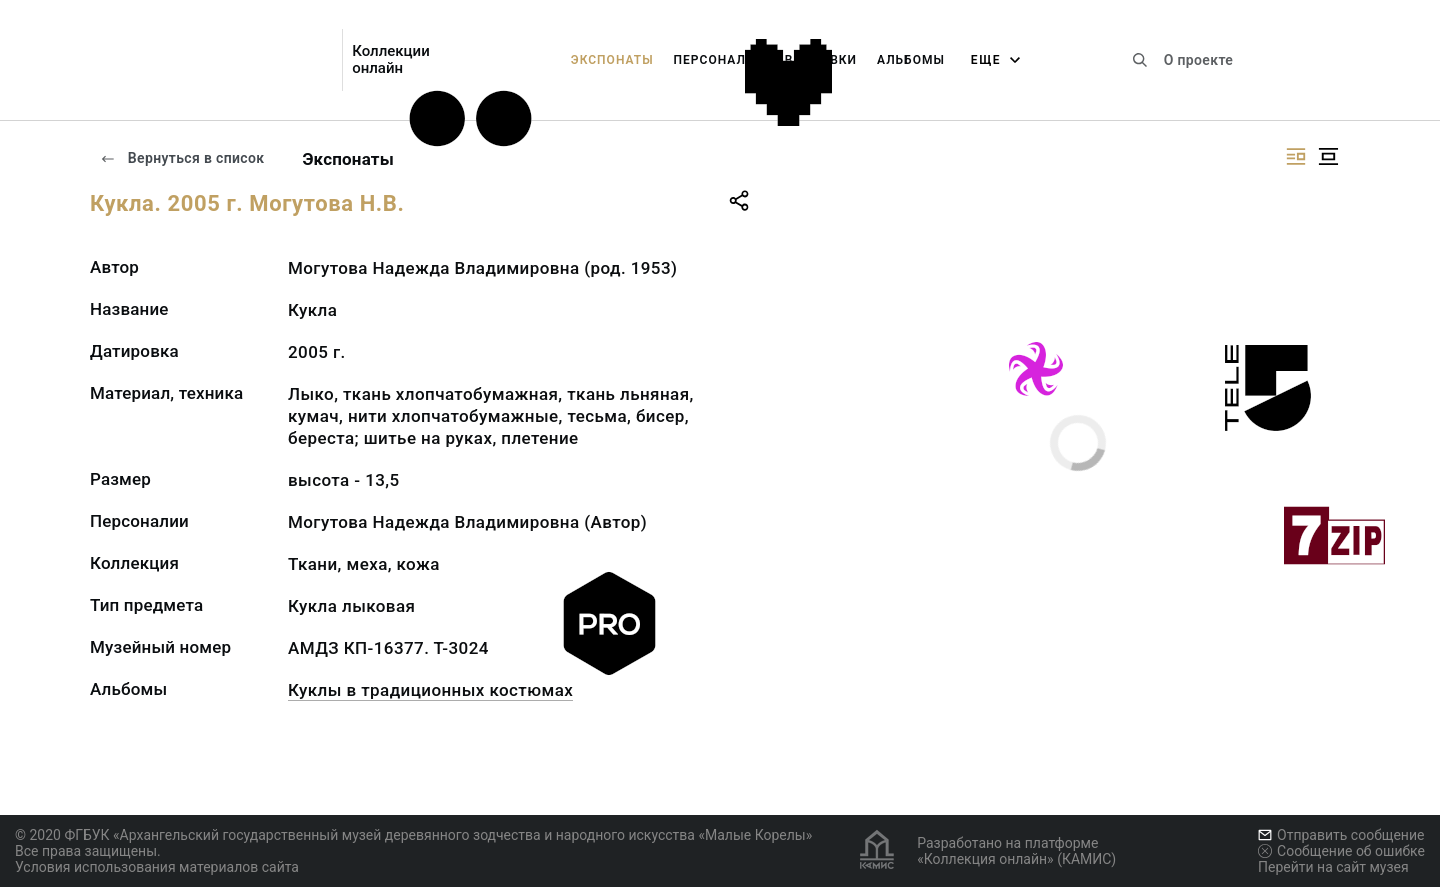 Image resolution: width=1440 pixels, height=887 pixels. I want to click on open Flickr app, so click(470, 118).